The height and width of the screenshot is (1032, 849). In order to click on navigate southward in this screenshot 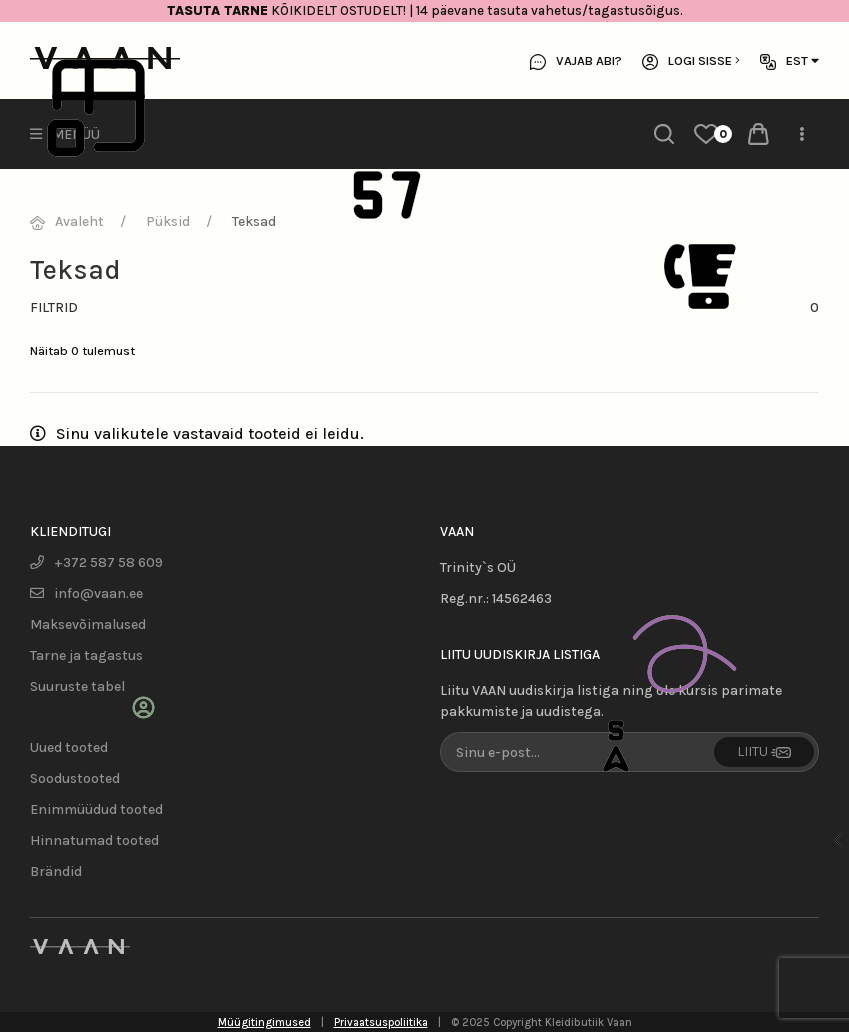, I will do `click(616, 746)`.